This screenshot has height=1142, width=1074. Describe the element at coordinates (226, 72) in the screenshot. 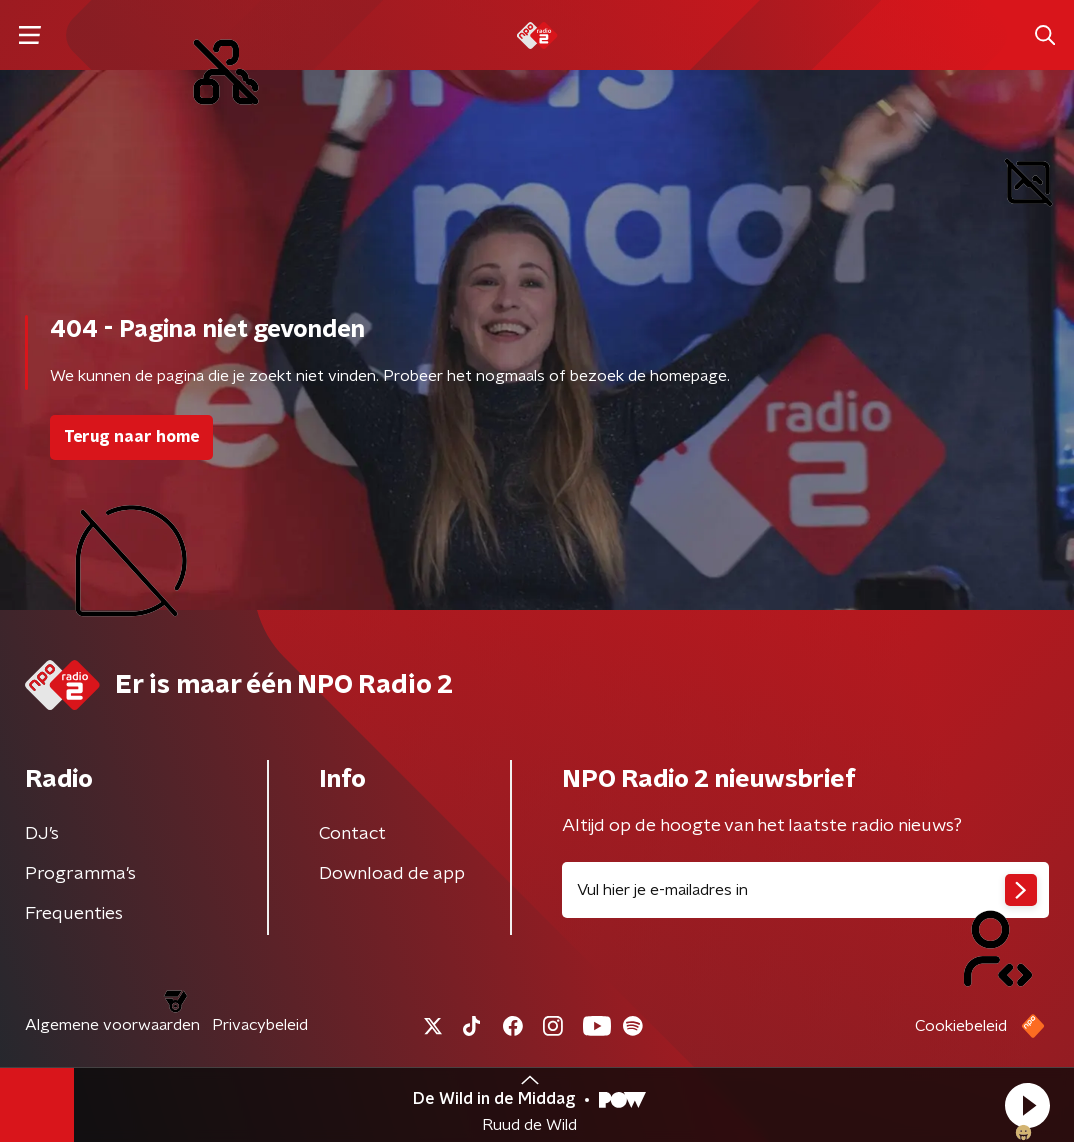

I see `disable site structure view` at that location.